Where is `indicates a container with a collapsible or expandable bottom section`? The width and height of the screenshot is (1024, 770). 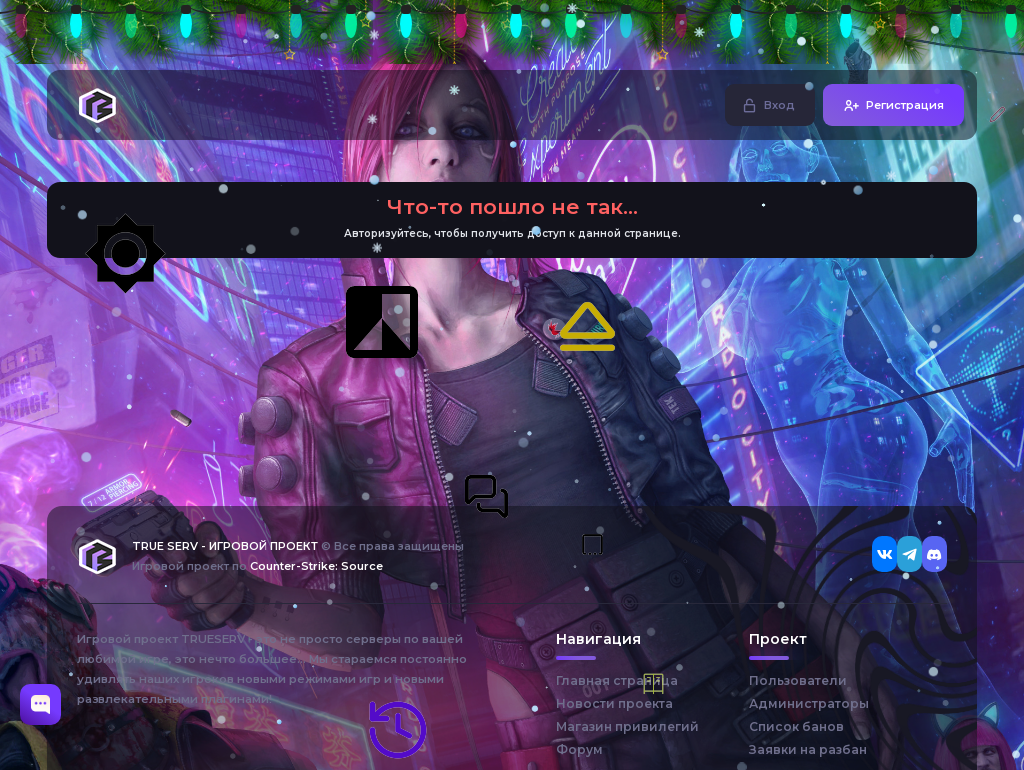
indicates a container with a collapsible or expandable bottom section is located at coordinates (592, 544).